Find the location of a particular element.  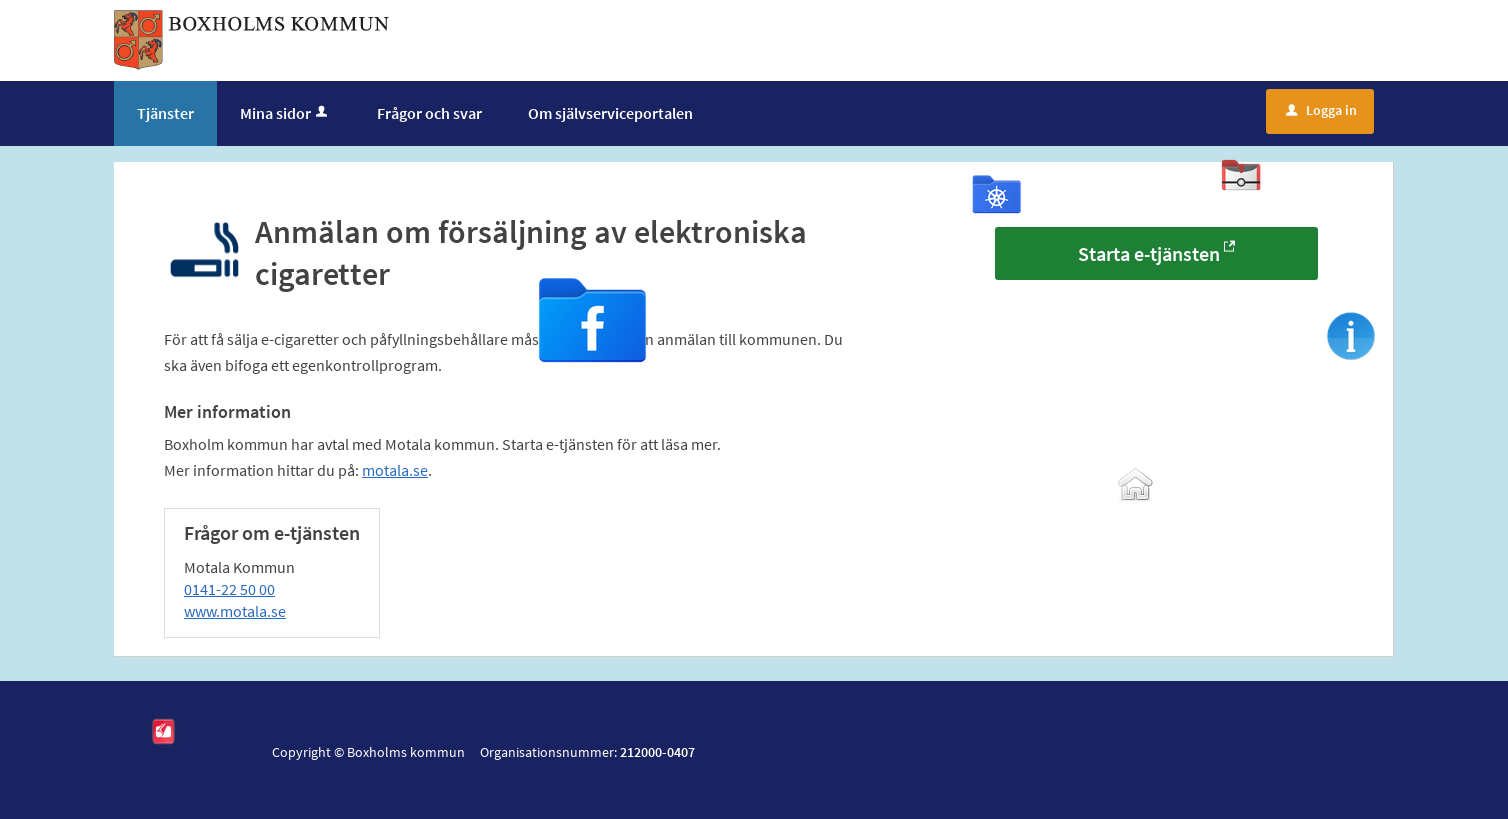

open kubernetes project files is located at coordinates (996, 195).